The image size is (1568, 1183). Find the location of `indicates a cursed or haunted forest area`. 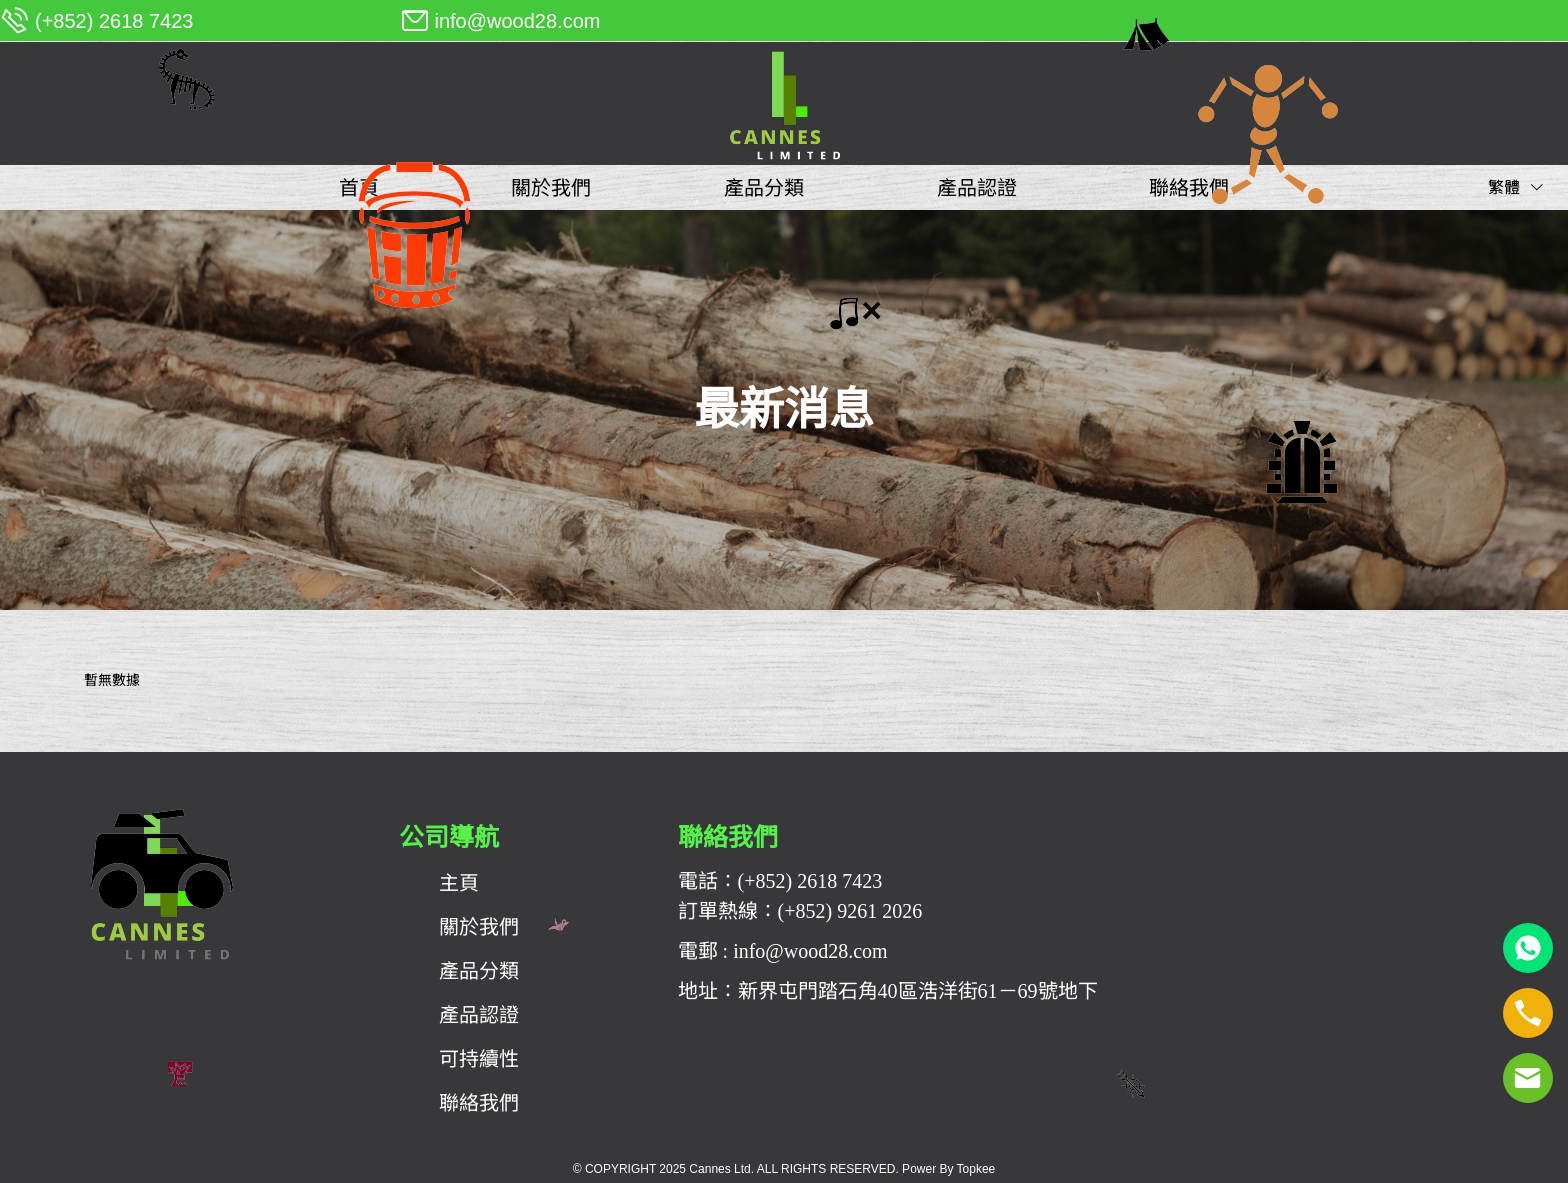

indicates a cursed or haunted forest area is located at coordinates (180, 1074).